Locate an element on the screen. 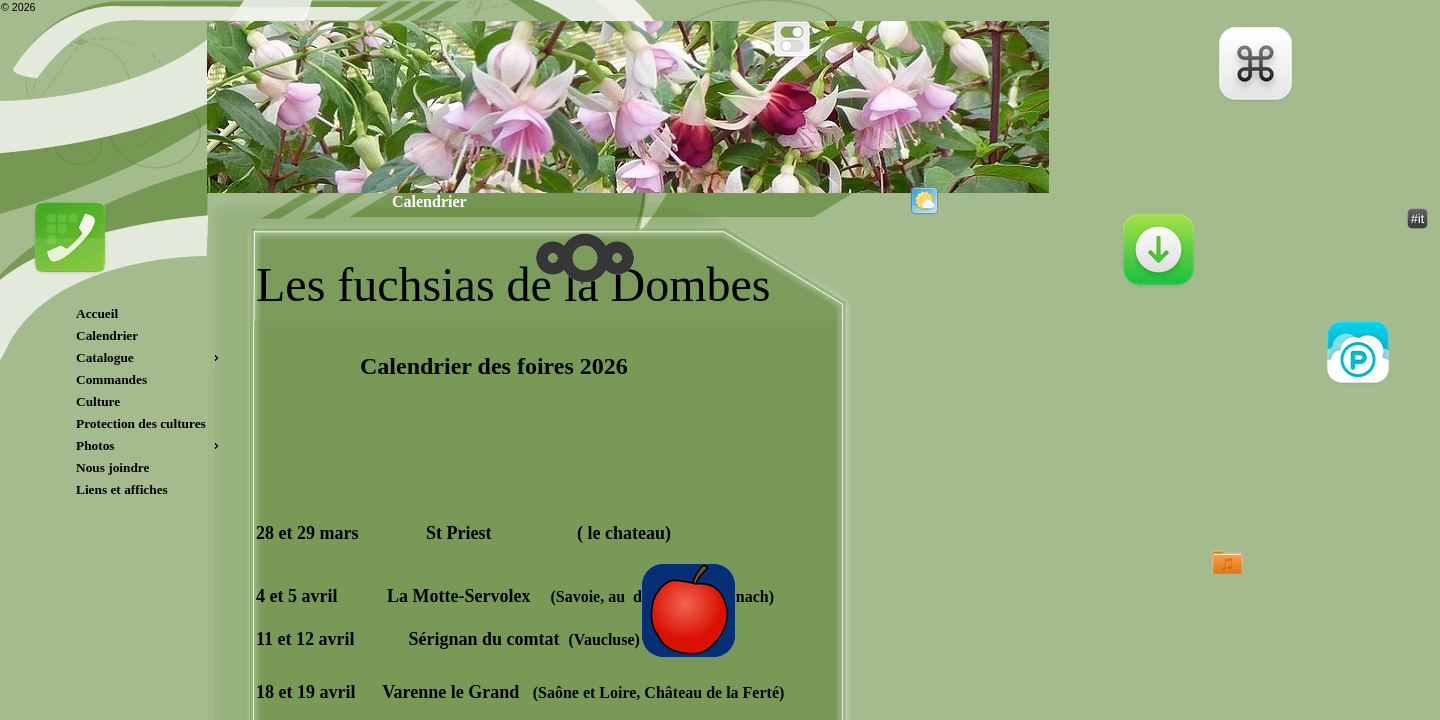 The height and width of the screenshot is (720, 1440). open the phone or calls app is located at coordinates (70, 237).